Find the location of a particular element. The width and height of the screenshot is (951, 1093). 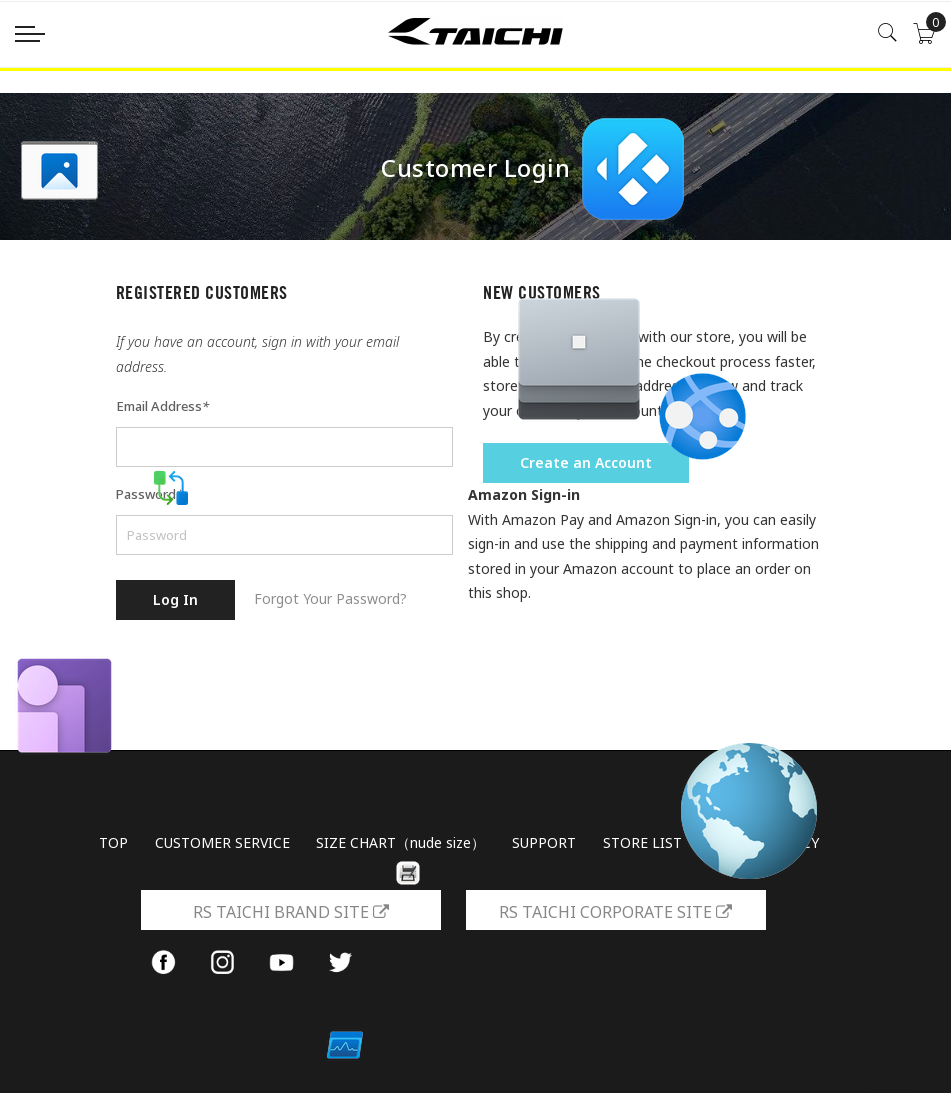

open process monitor application is located at coordinates (345, 1045).